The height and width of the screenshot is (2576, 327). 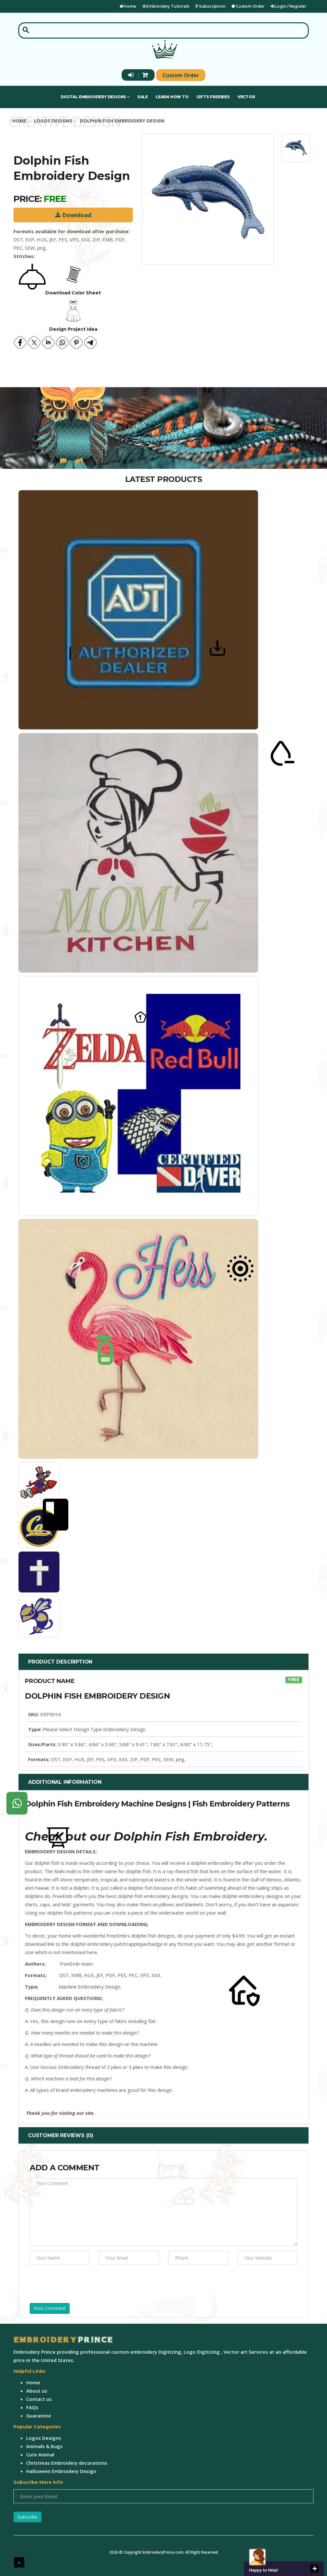 I want to click on decrease water or liquid level, so click(x=281, y=753).